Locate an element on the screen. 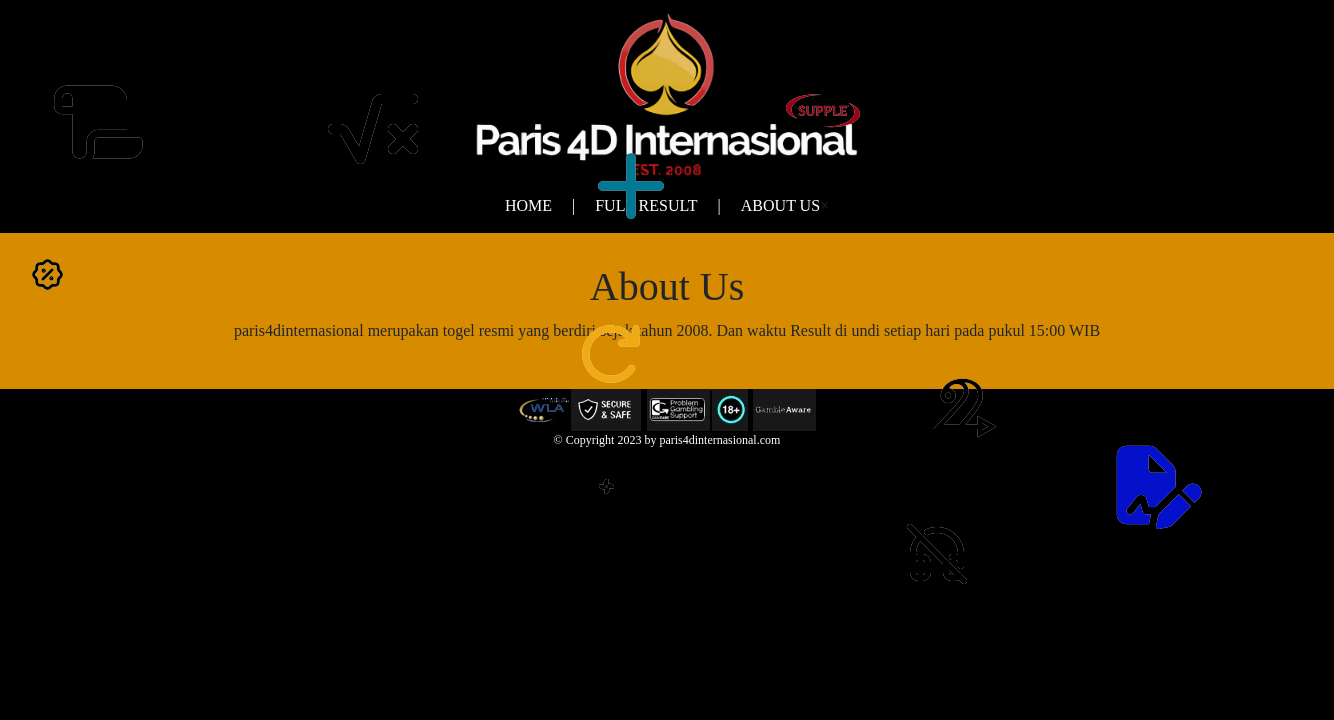 This screenshot has height=720, width=1334. access mathematical functions or calculator is located at coordinates (373, 129).